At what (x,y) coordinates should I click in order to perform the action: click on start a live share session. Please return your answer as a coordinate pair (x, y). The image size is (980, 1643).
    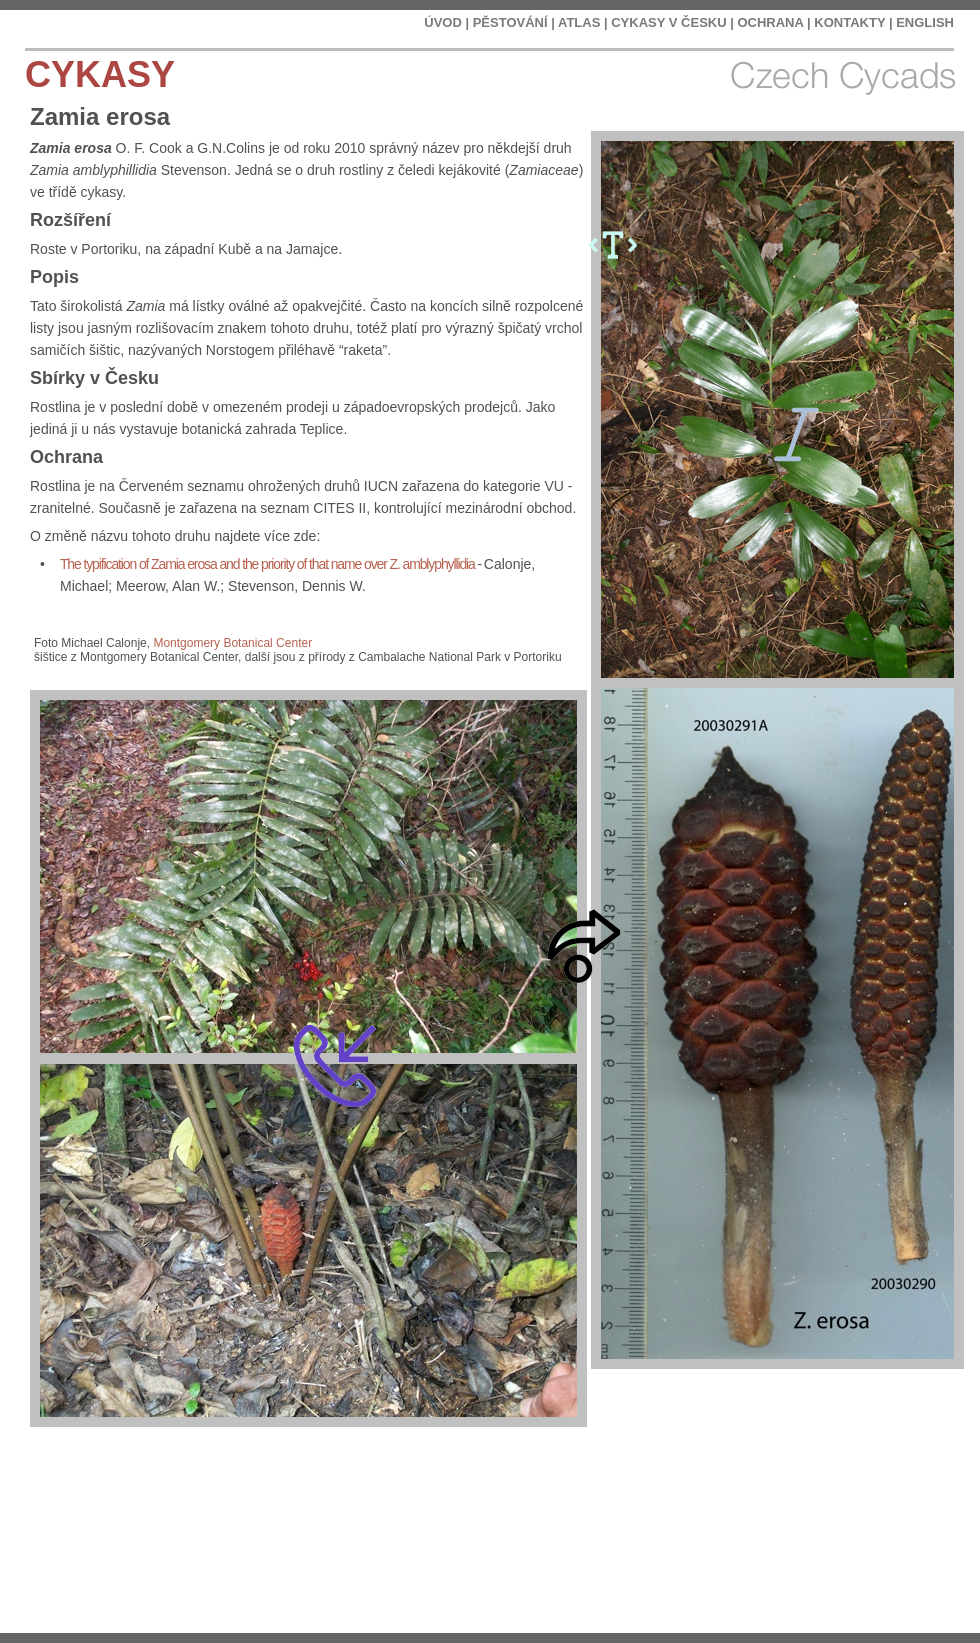
    Looking at the image, I should click on (583, 945).